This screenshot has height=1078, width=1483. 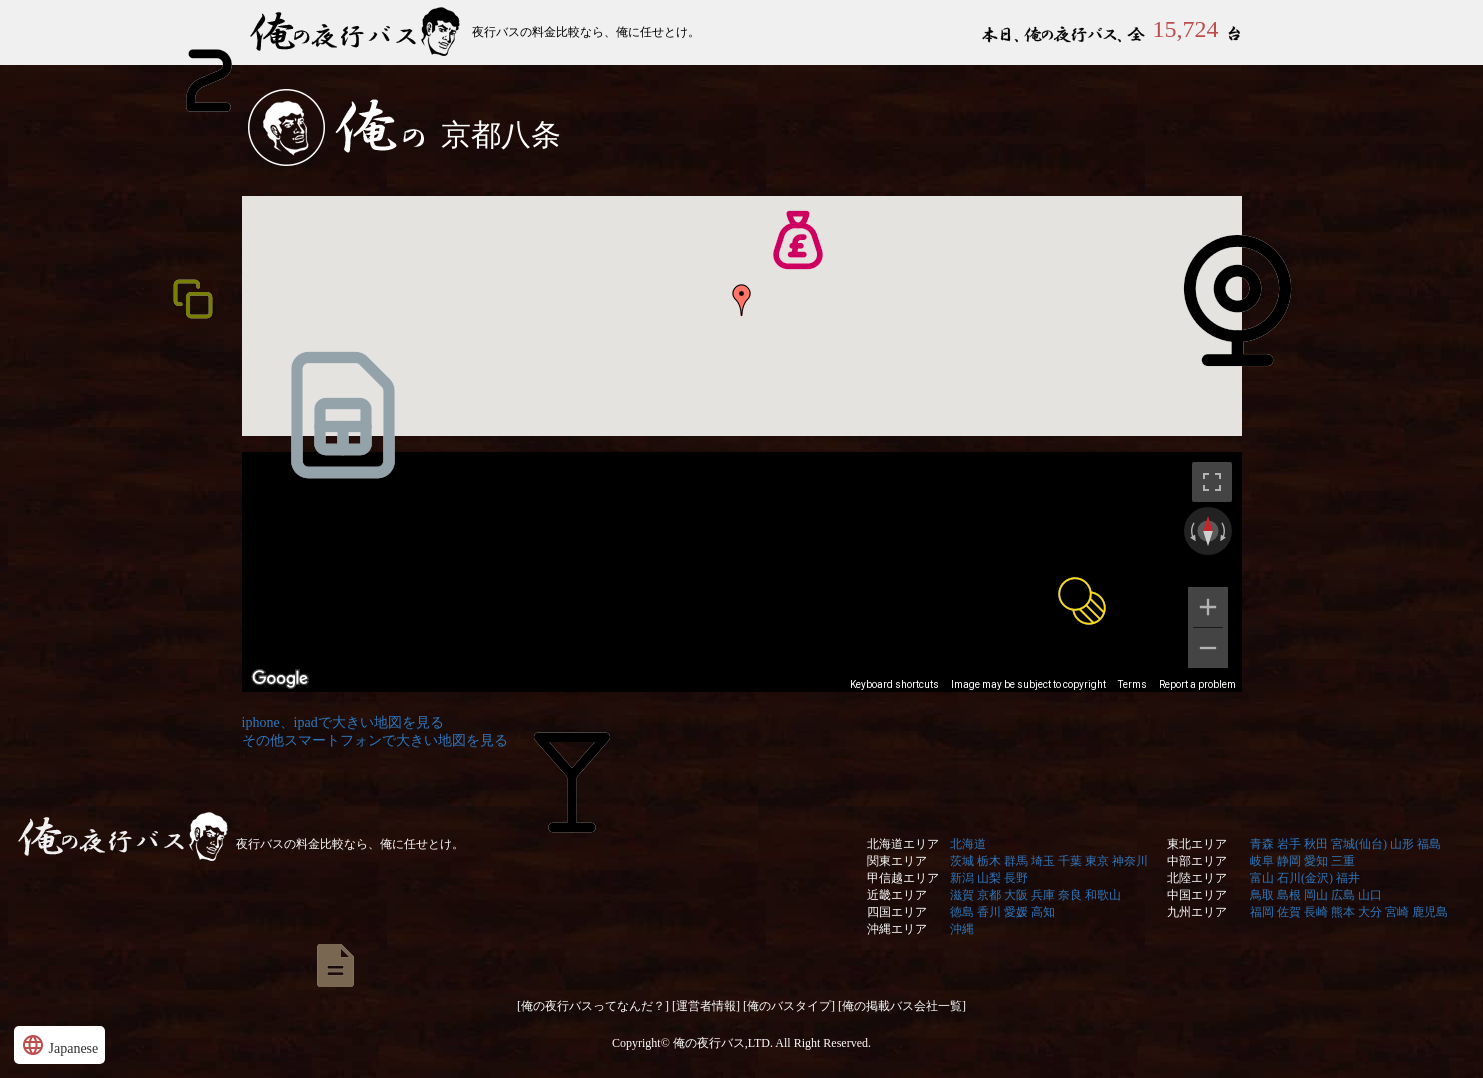 I want to click on view tax payment in pounds, so click(x=798, y=240).